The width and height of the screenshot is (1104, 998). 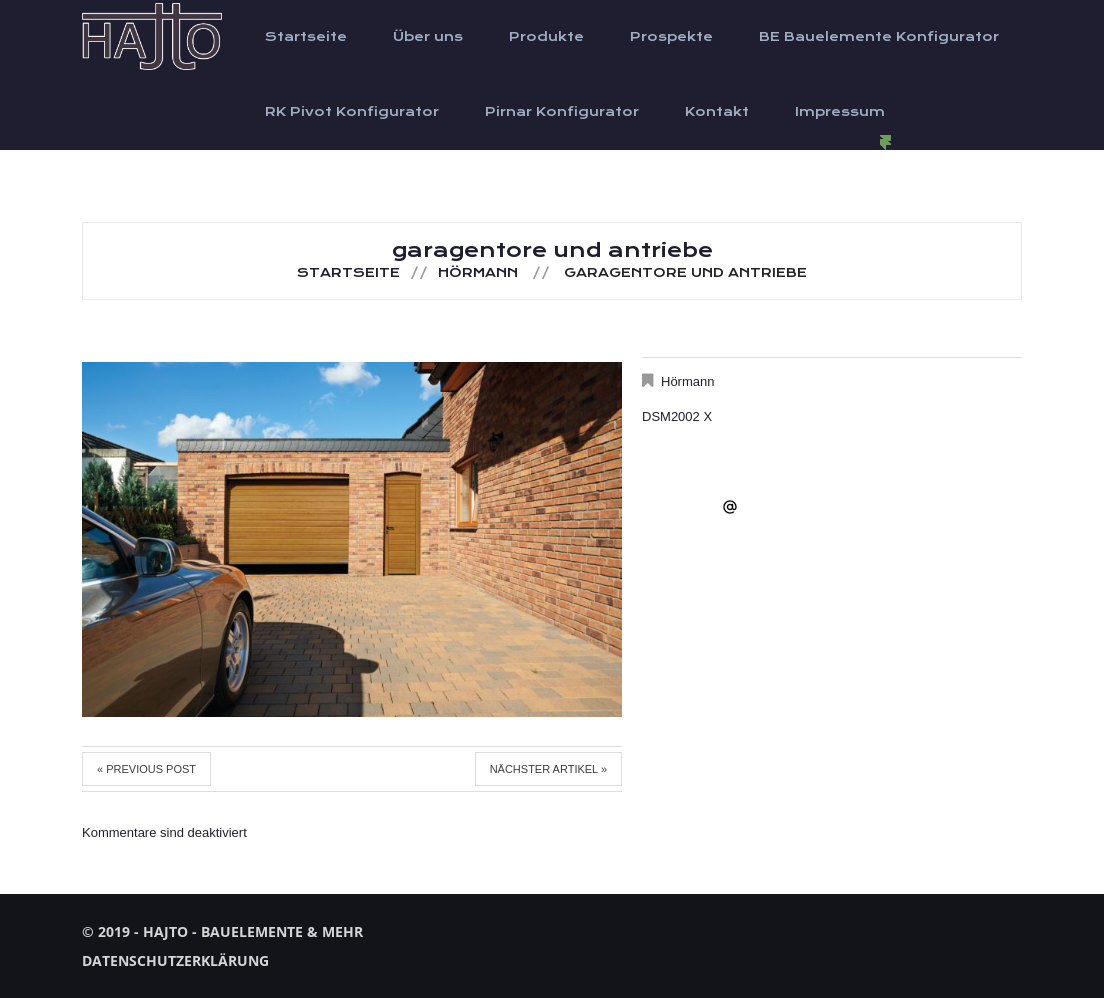 What do you see at coordinates (885, 141) in the screenshot?
I see `open framer app` at bounding box center [885, 141].